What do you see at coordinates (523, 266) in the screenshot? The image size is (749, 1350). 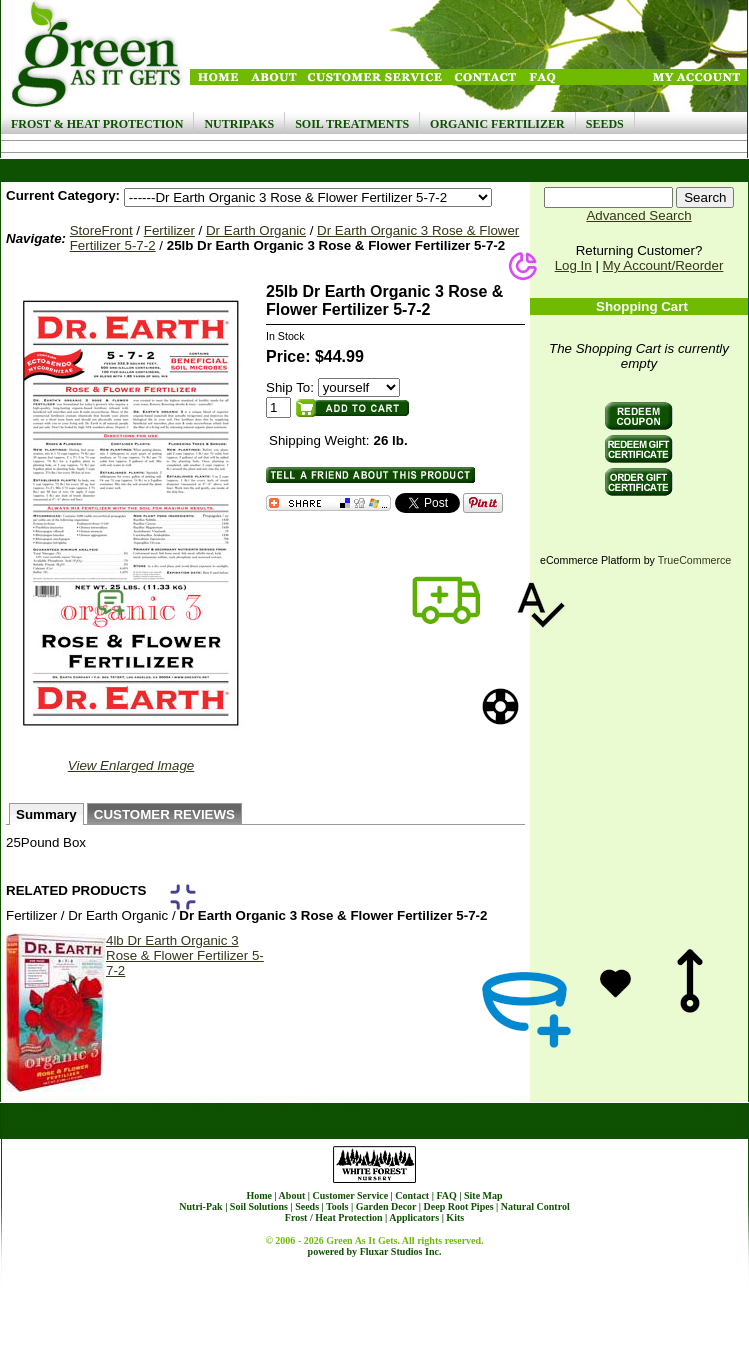 I see `view analytics or statistics breakdown` at bounding box center [523, 266].